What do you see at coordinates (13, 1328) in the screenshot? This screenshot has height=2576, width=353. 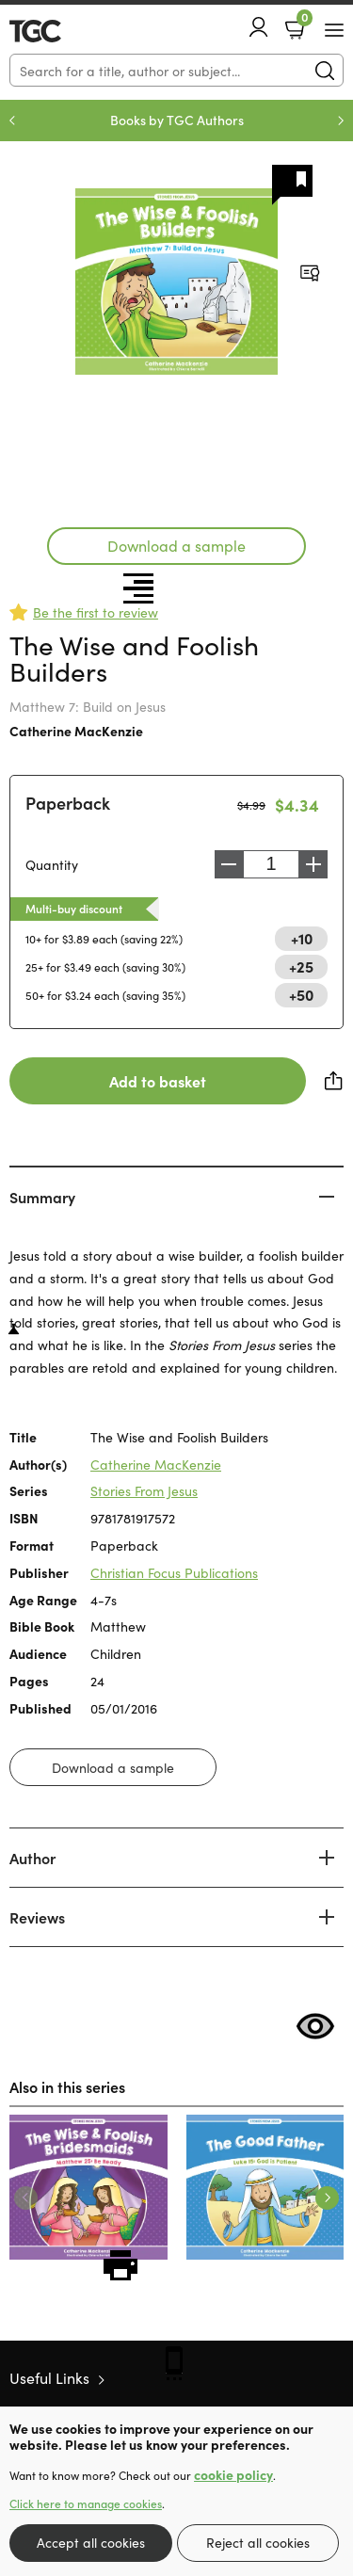 I see `access science or laboratory features` at bounding box center [13, 1328].